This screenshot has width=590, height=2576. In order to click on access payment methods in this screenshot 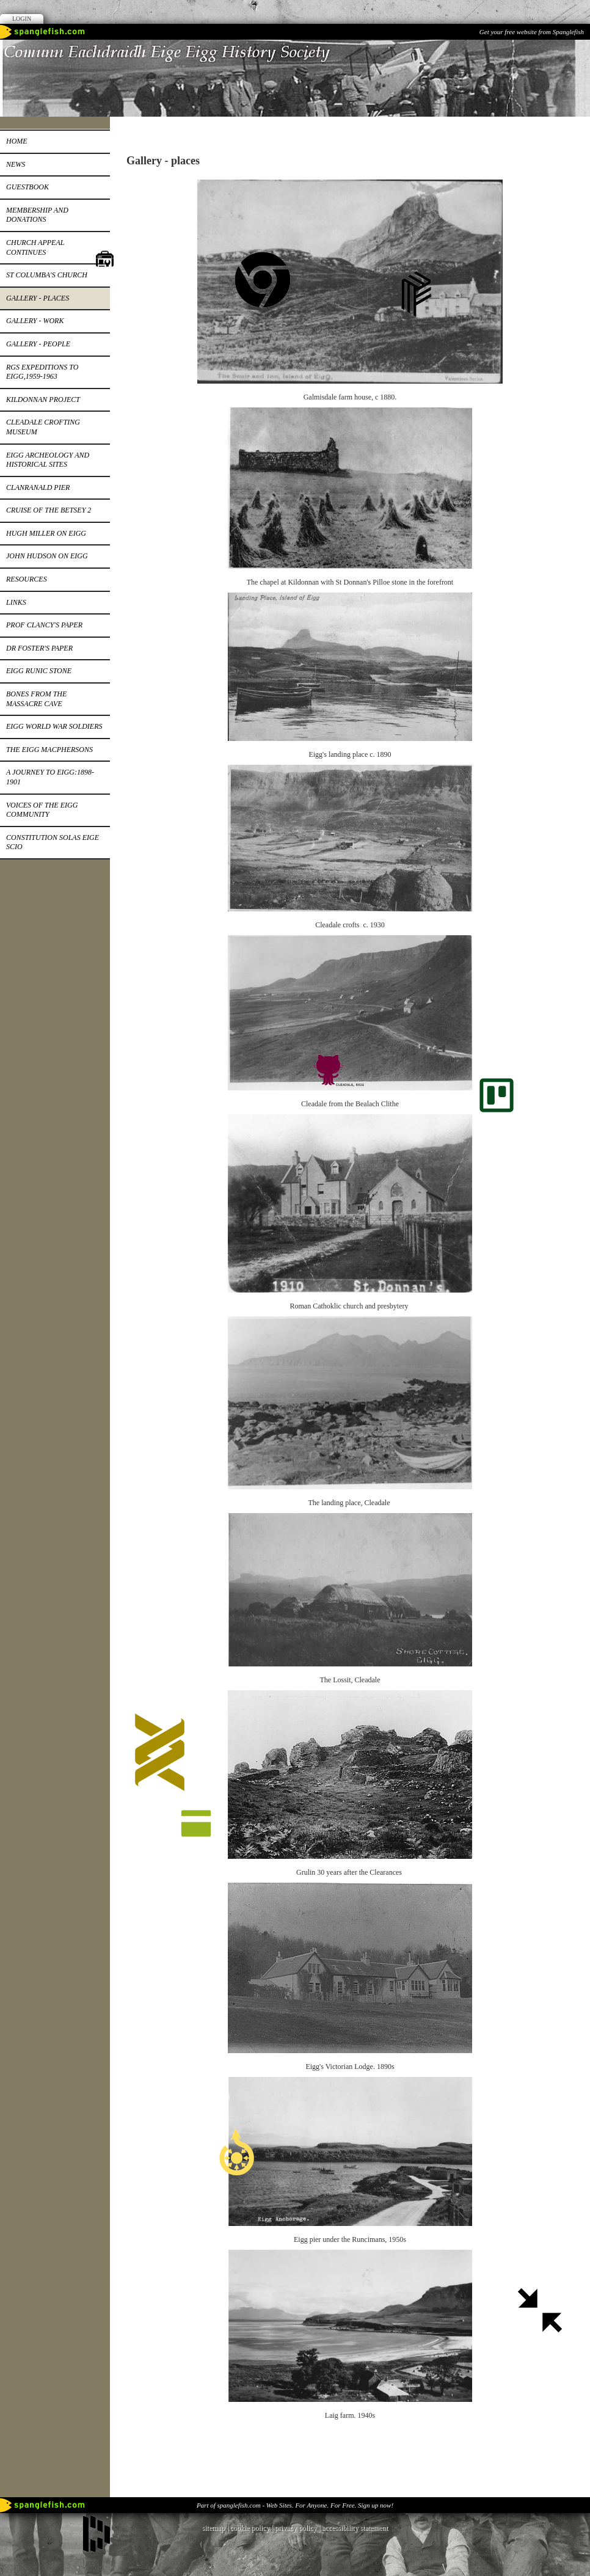, I will do `click(196, 1823)`.